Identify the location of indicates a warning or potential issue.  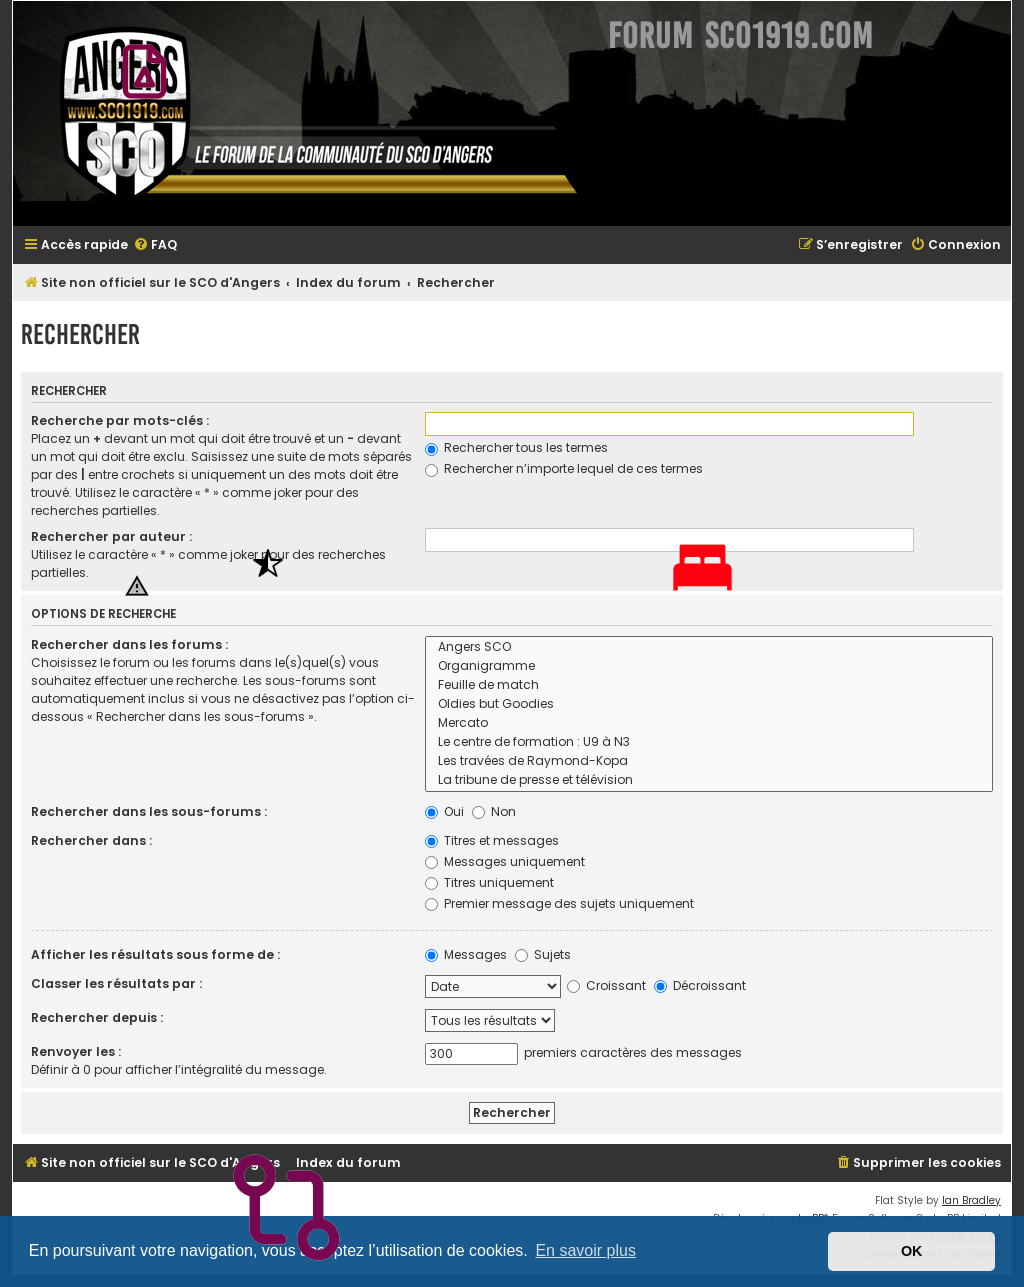
(137, 586).